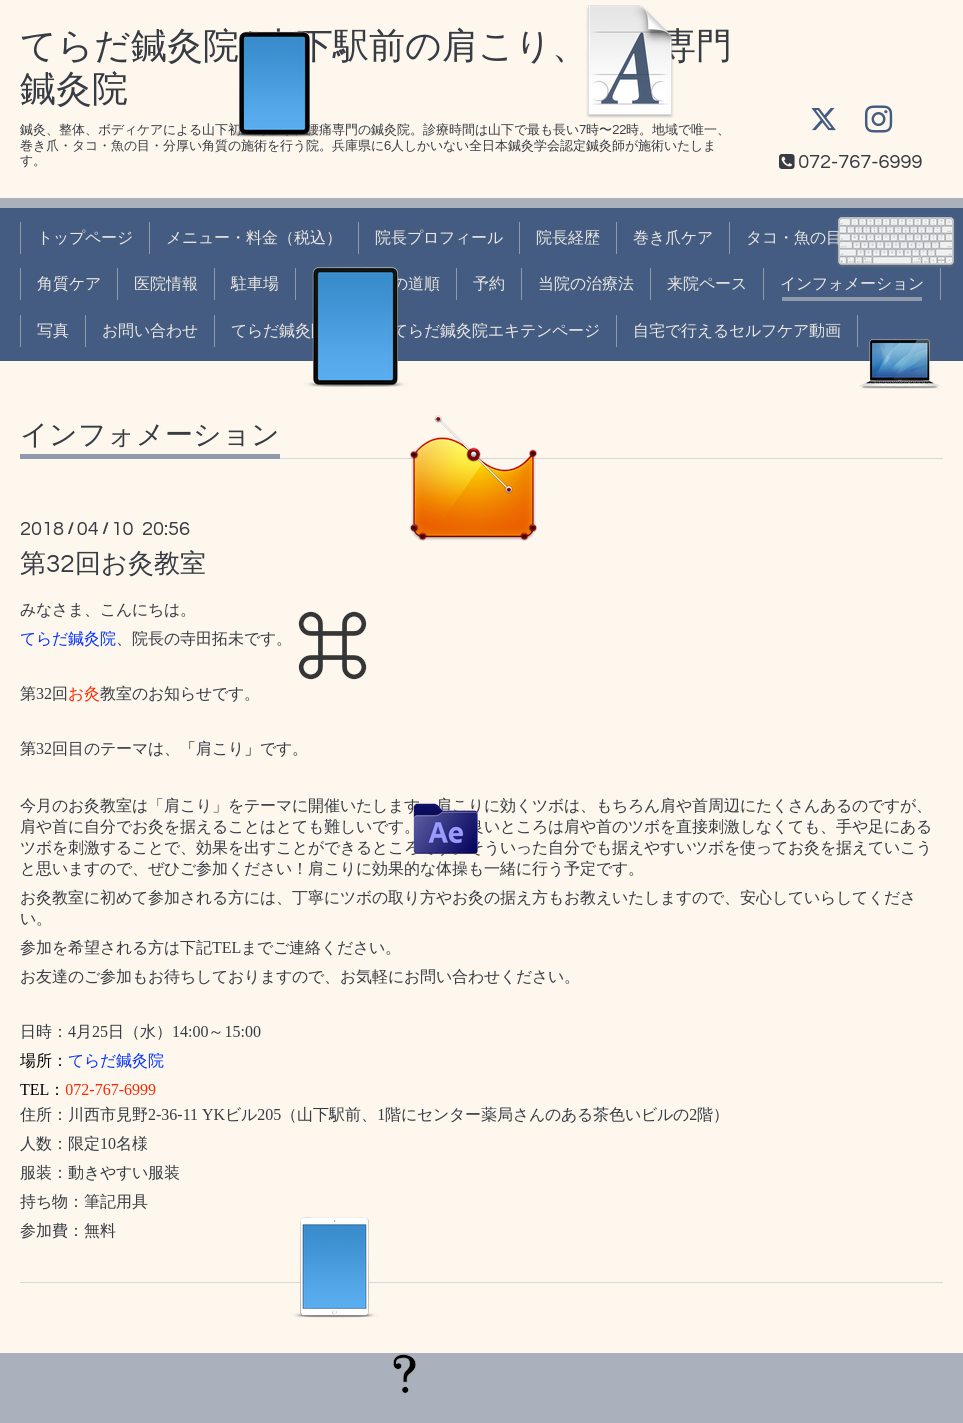 The height and width of the screenshot is (1423, 963). I want to click on open the computer or my mac view in Finder, so click(899, 356).